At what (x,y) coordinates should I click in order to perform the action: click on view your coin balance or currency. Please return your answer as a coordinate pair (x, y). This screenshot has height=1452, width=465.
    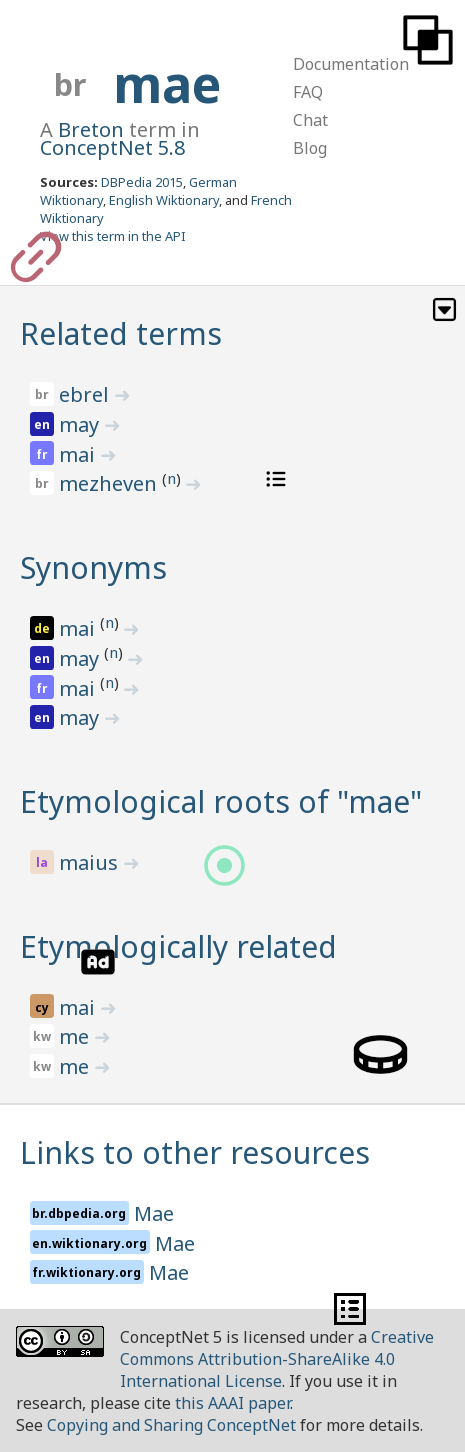
    Looking at the image, I should click on (380, 1054).